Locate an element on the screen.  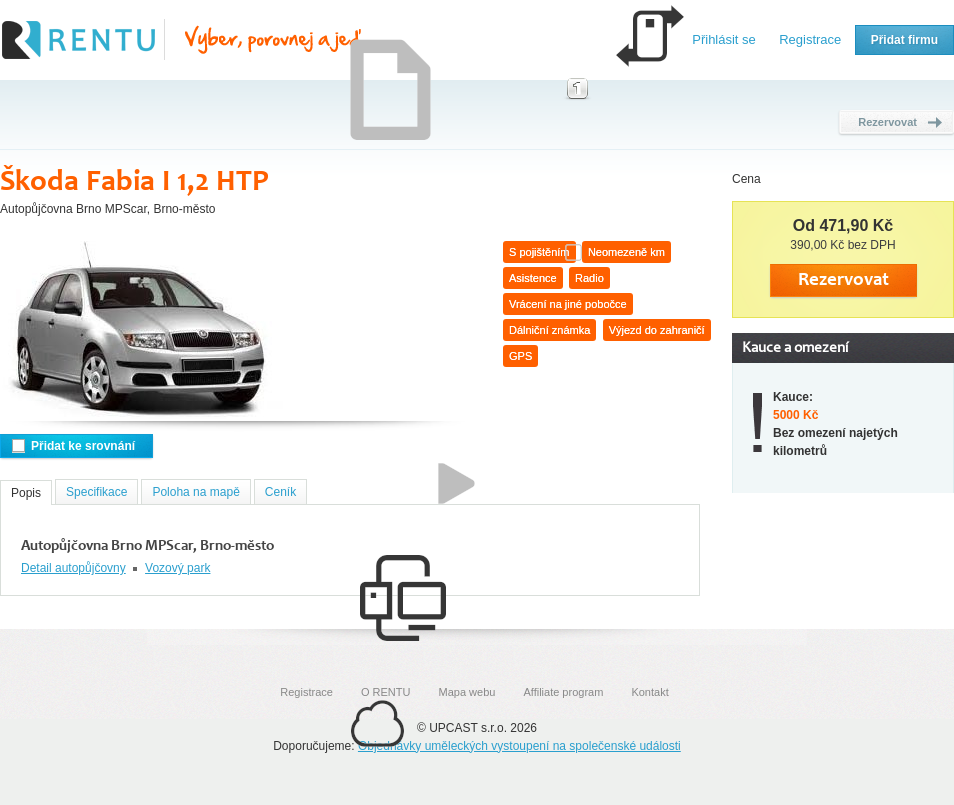
unchecked checkbox state is located at coordinates (573, 252).